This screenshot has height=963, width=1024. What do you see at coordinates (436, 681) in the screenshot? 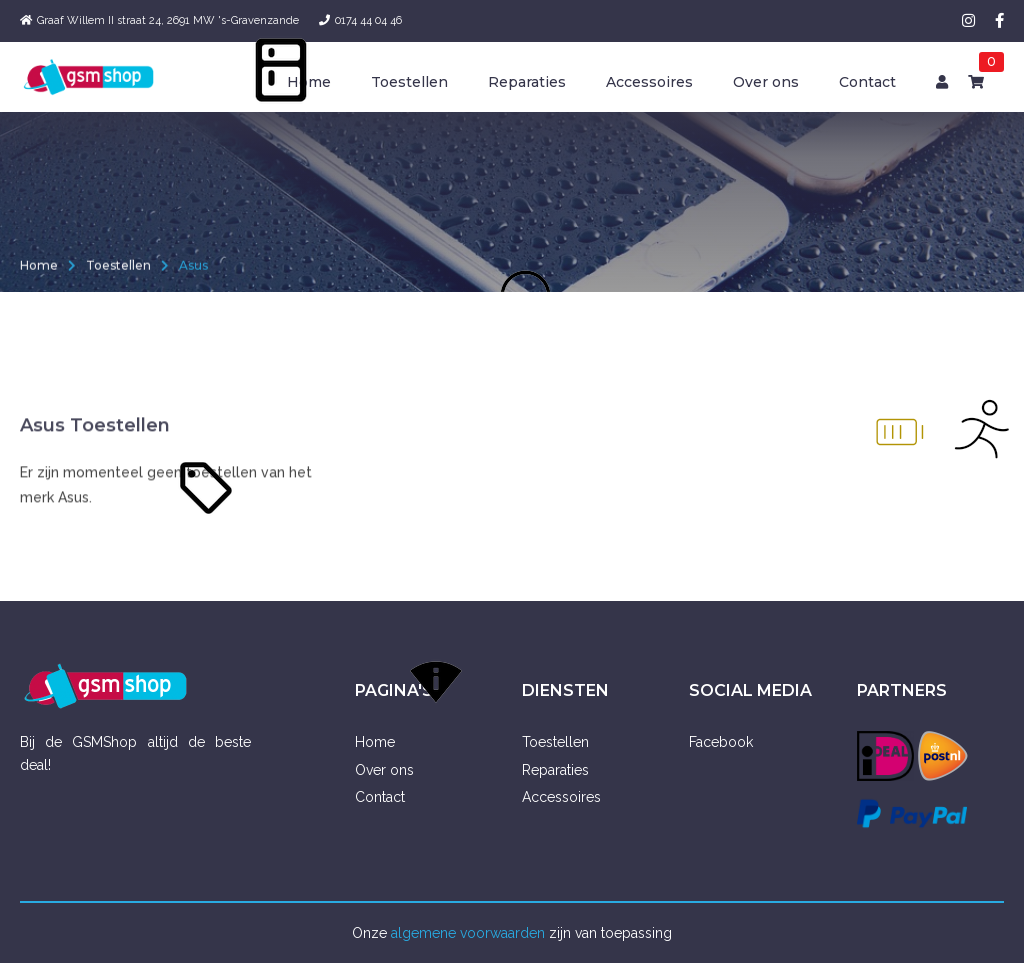
I see `view wifi network information` at bounding box center [436, 681].